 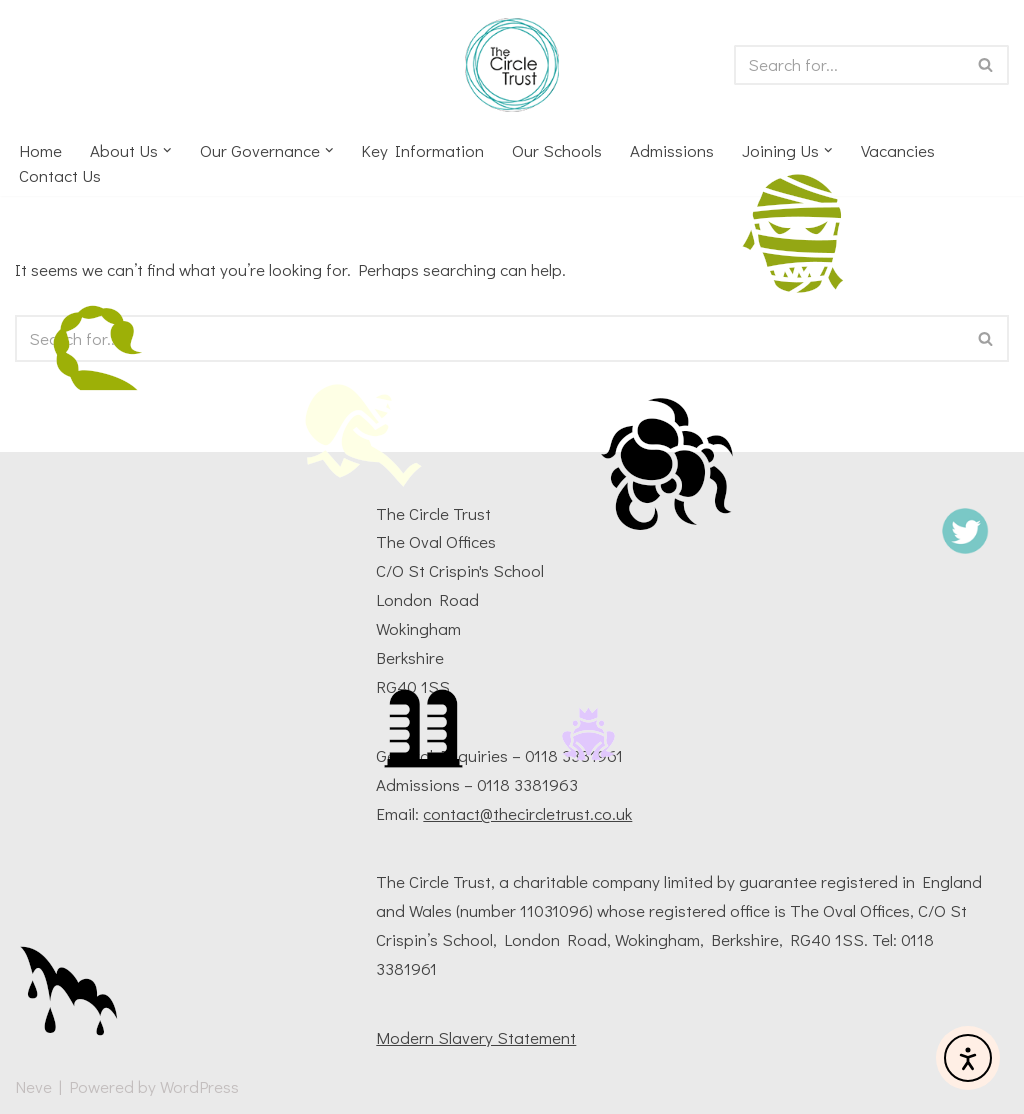 What do you see at coordinates (97, 345) in the screenshot?
I see `scorpion creature or enemy type in a game` at bounding box center [97, 345].